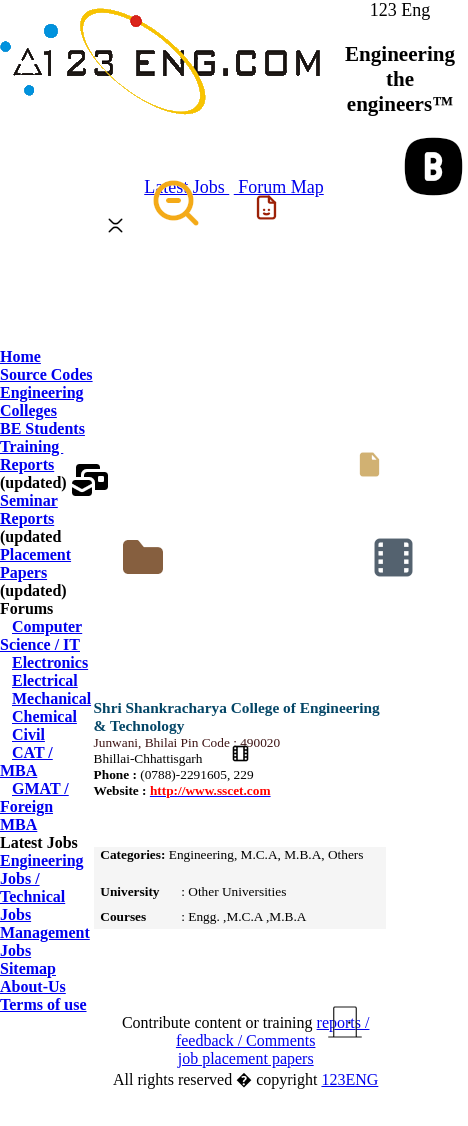 This screenshot has width=468, height=1126. What do you see at coordinates (345, 1022) in the screenshot?
I see `log out or exit the application` at bounding box center [345, 1022].